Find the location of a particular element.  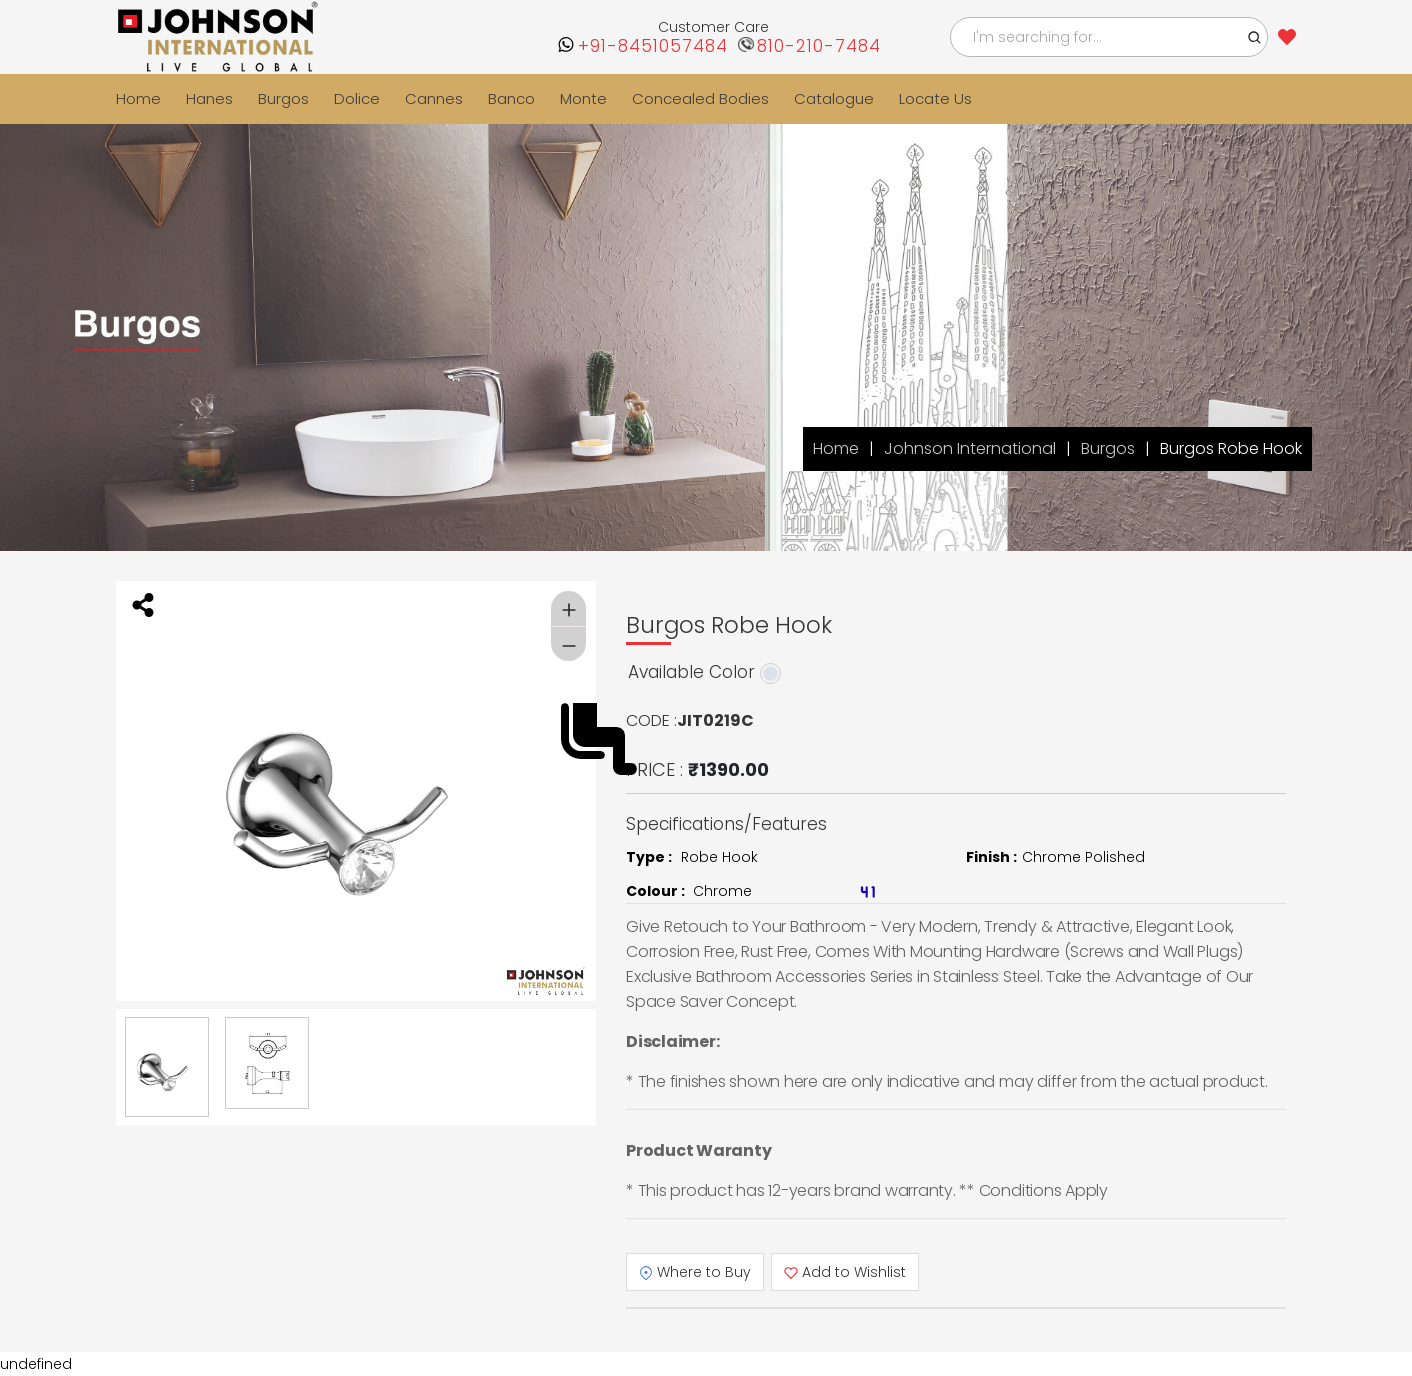

indicates item number 41 in a list or sequence is located at coordinates (869, 892).